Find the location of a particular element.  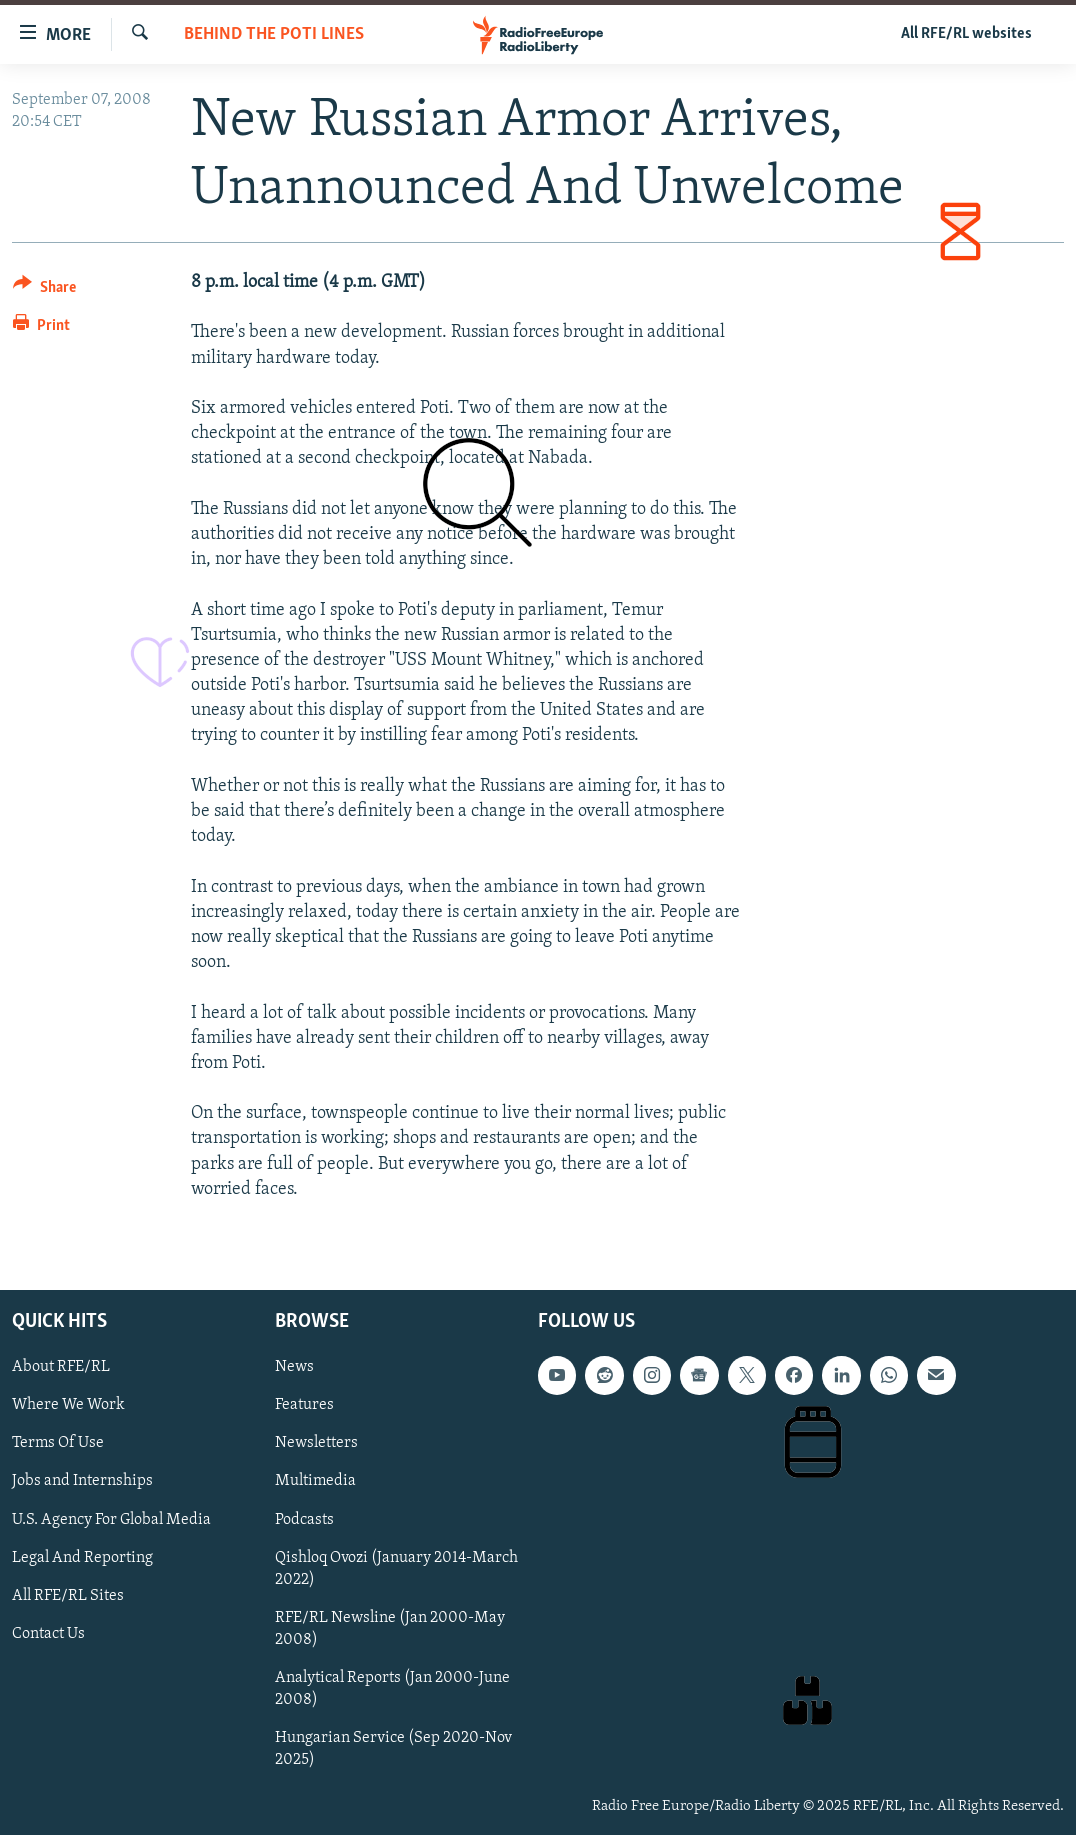

indicates partial like or favorite status is located at coordinates (160, 660).